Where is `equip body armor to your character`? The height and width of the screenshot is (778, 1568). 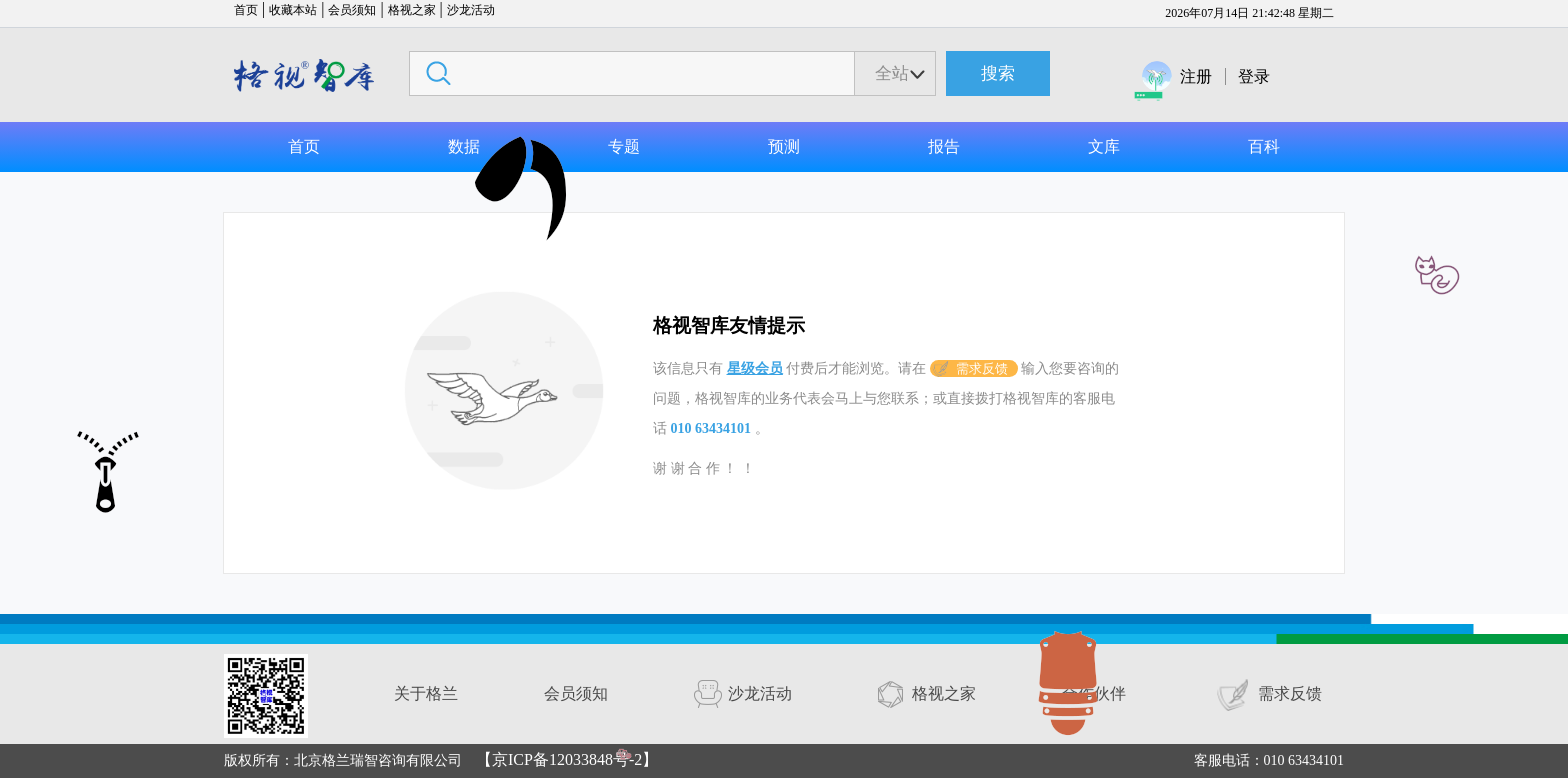
equip body armor to your character is located at coordinates (1068, 683).